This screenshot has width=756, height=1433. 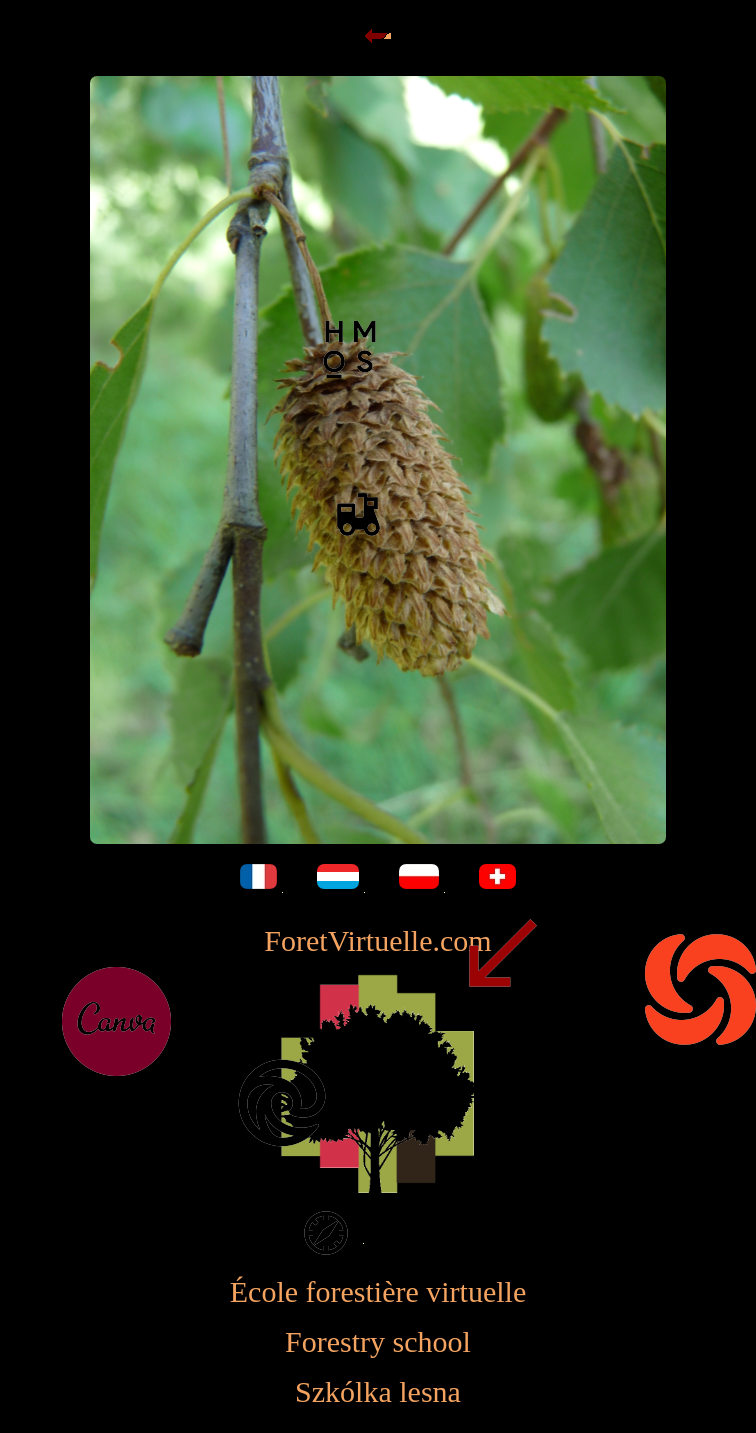 What do you see at coordinates (700, 989) in the screenshot?
I see `open the sololearn app` at bounding box center [700, 989].